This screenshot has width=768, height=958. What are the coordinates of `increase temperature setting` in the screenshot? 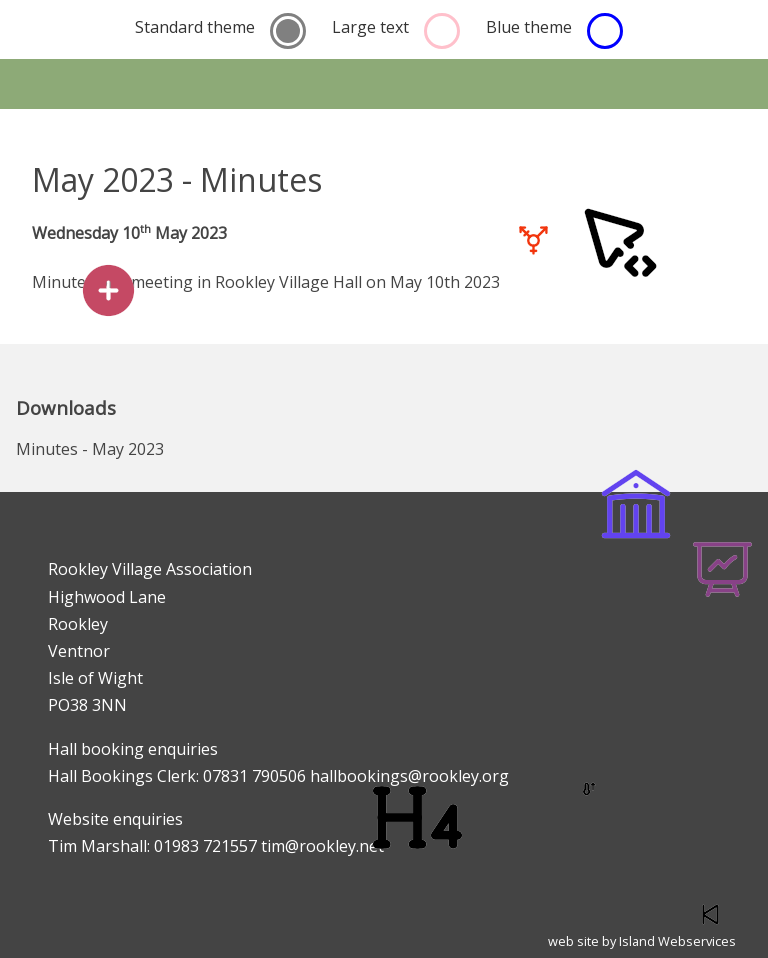 It's located at (589, 789).